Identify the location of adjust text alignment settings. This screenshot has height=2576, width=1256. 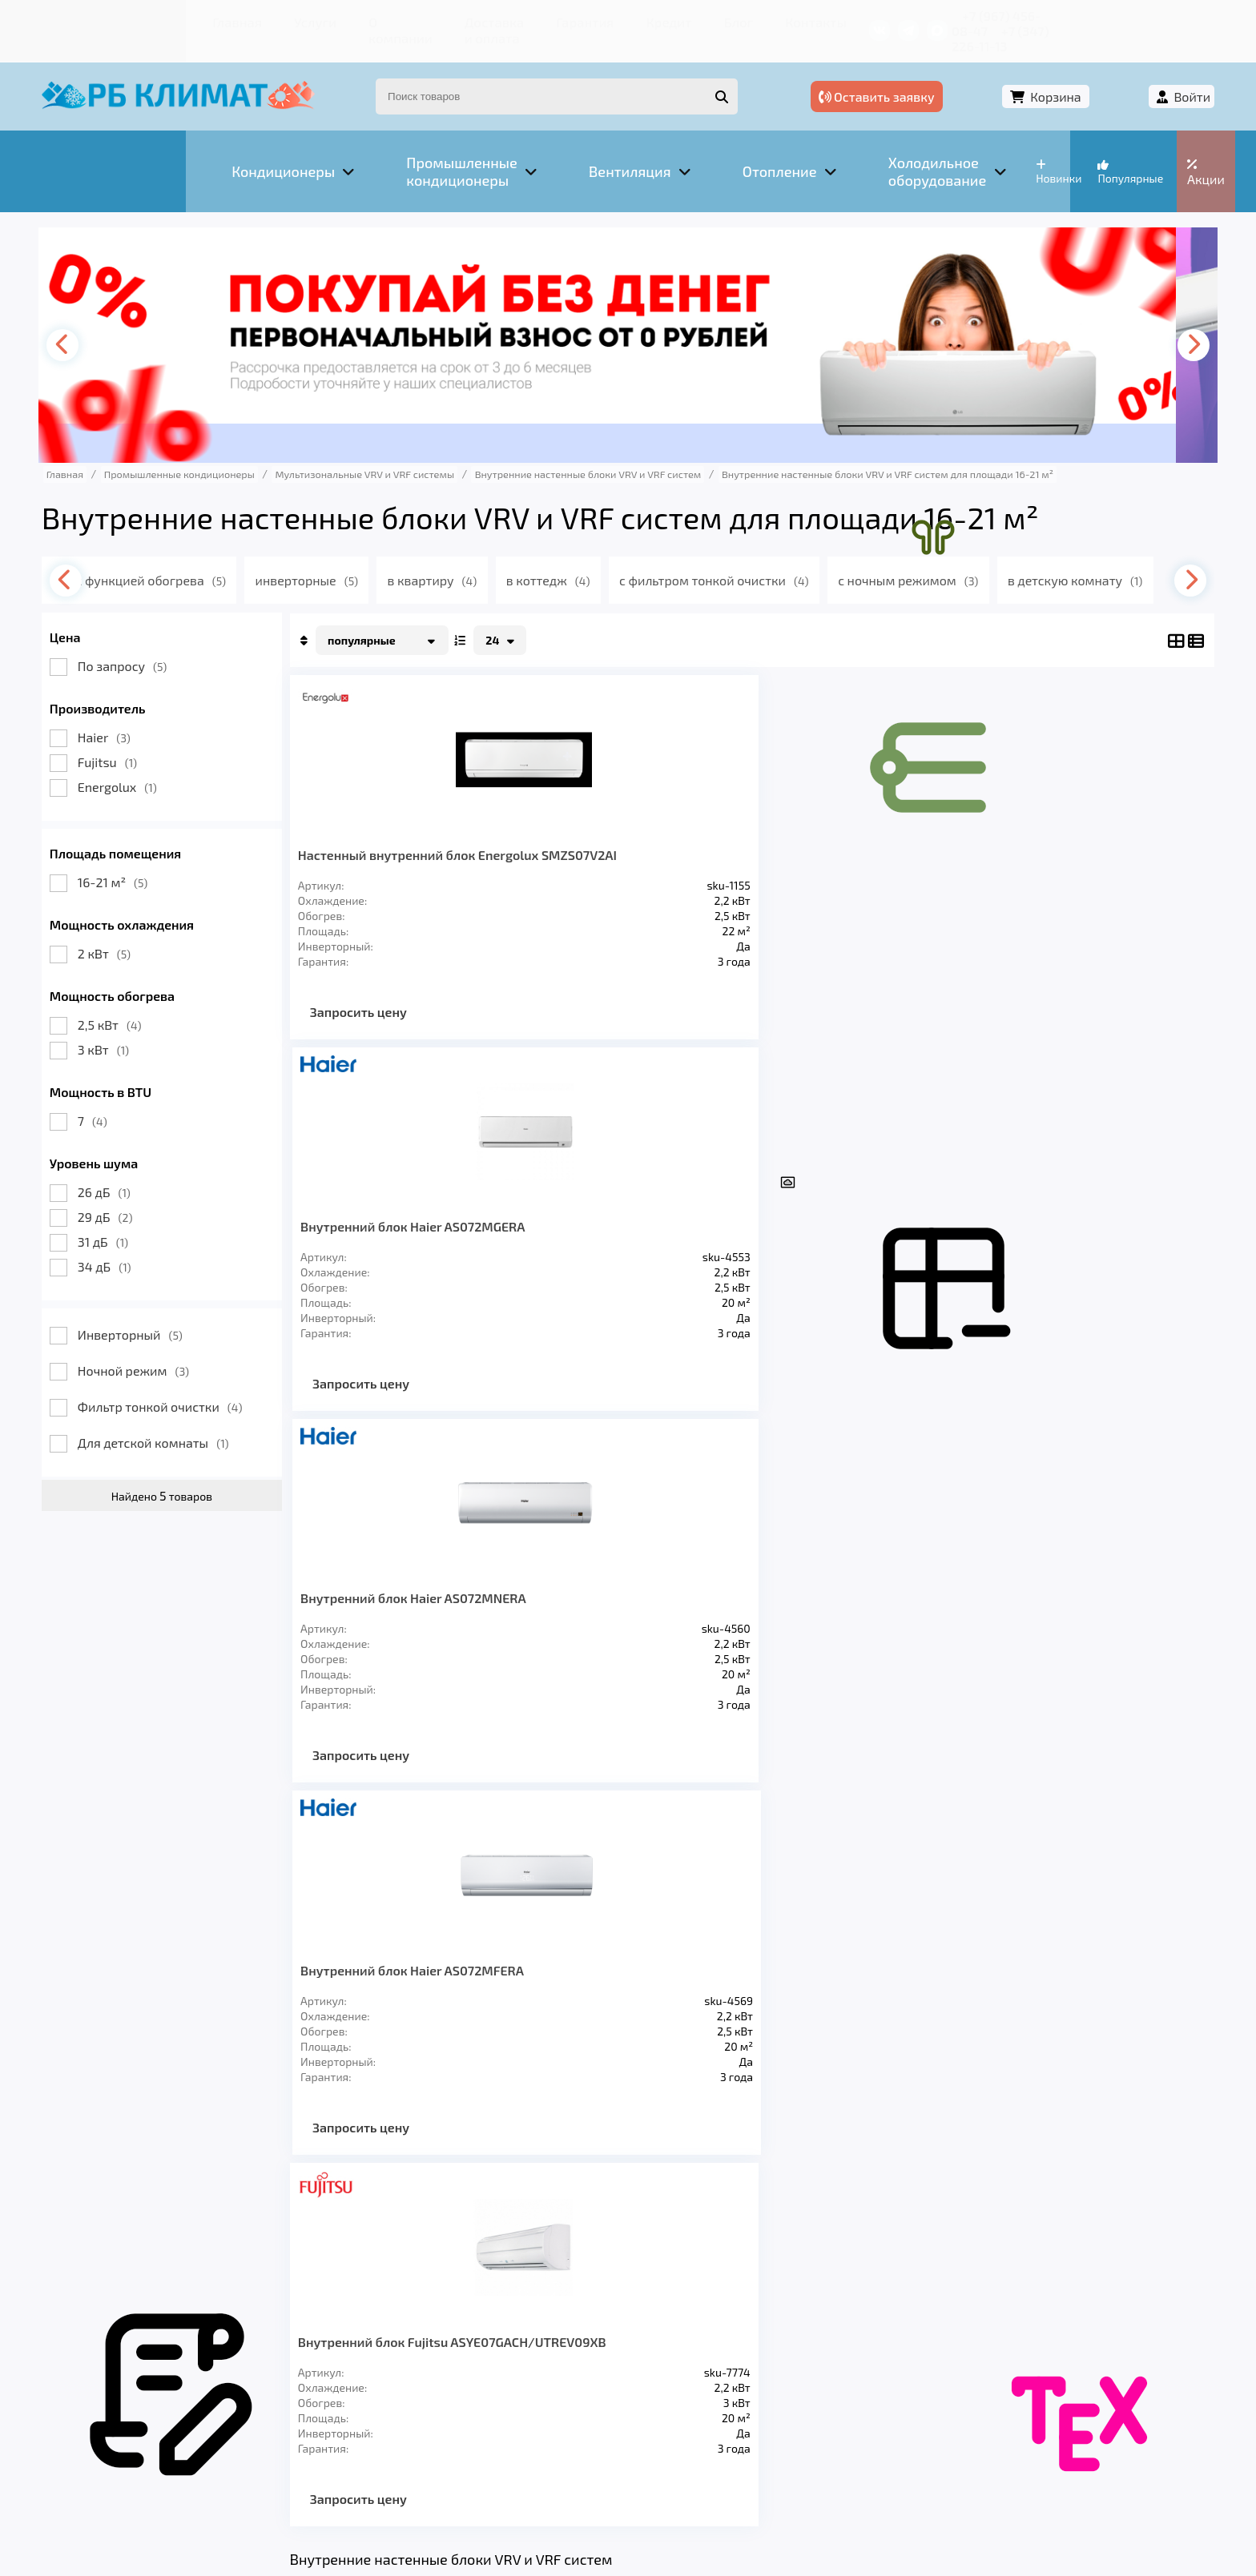
(928, 767).